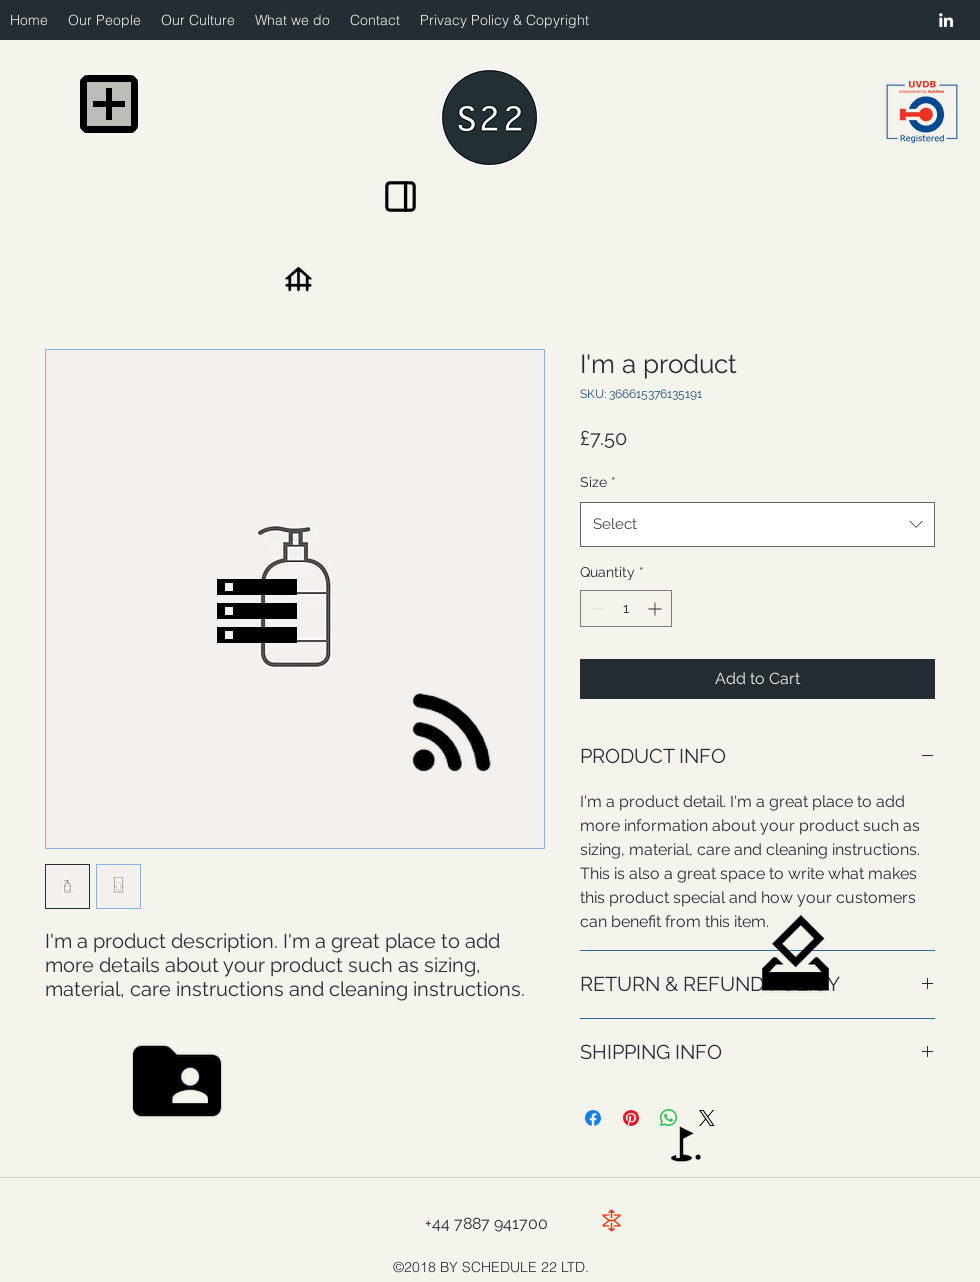 The width and height of the screenshot is (980, 1282). I want to click on expand all collapsed sections, so click(611, 1220).